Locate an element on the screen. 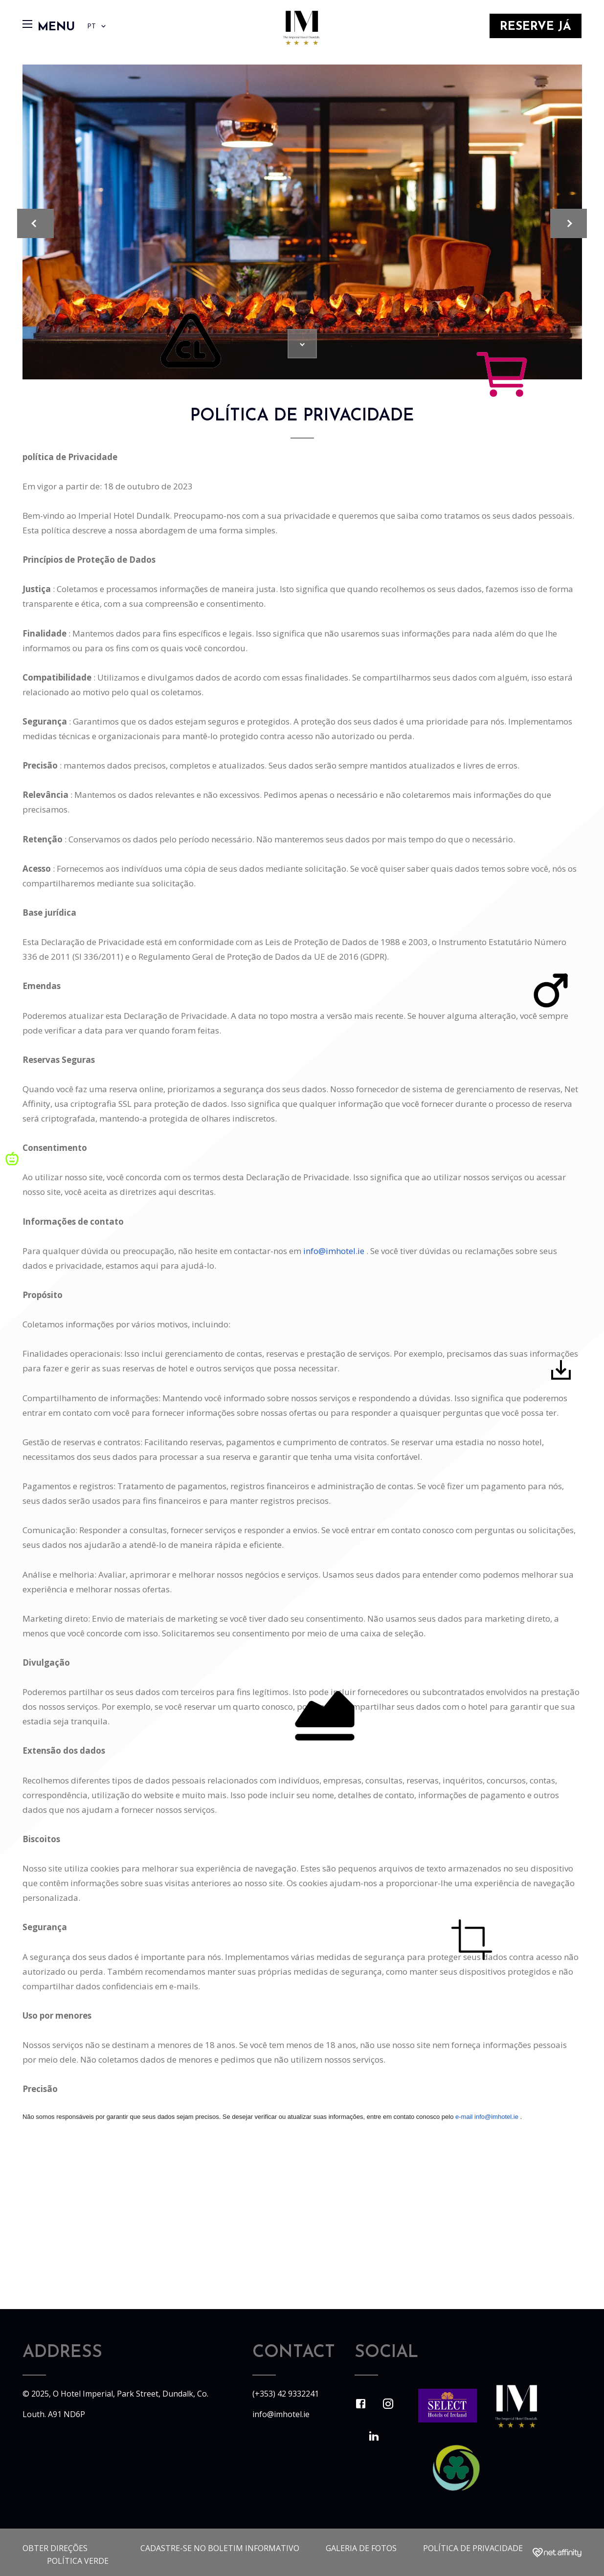 The height and width of the screenshot is (2576, 604). view your shopping cart is located at coordinates (503, 374).